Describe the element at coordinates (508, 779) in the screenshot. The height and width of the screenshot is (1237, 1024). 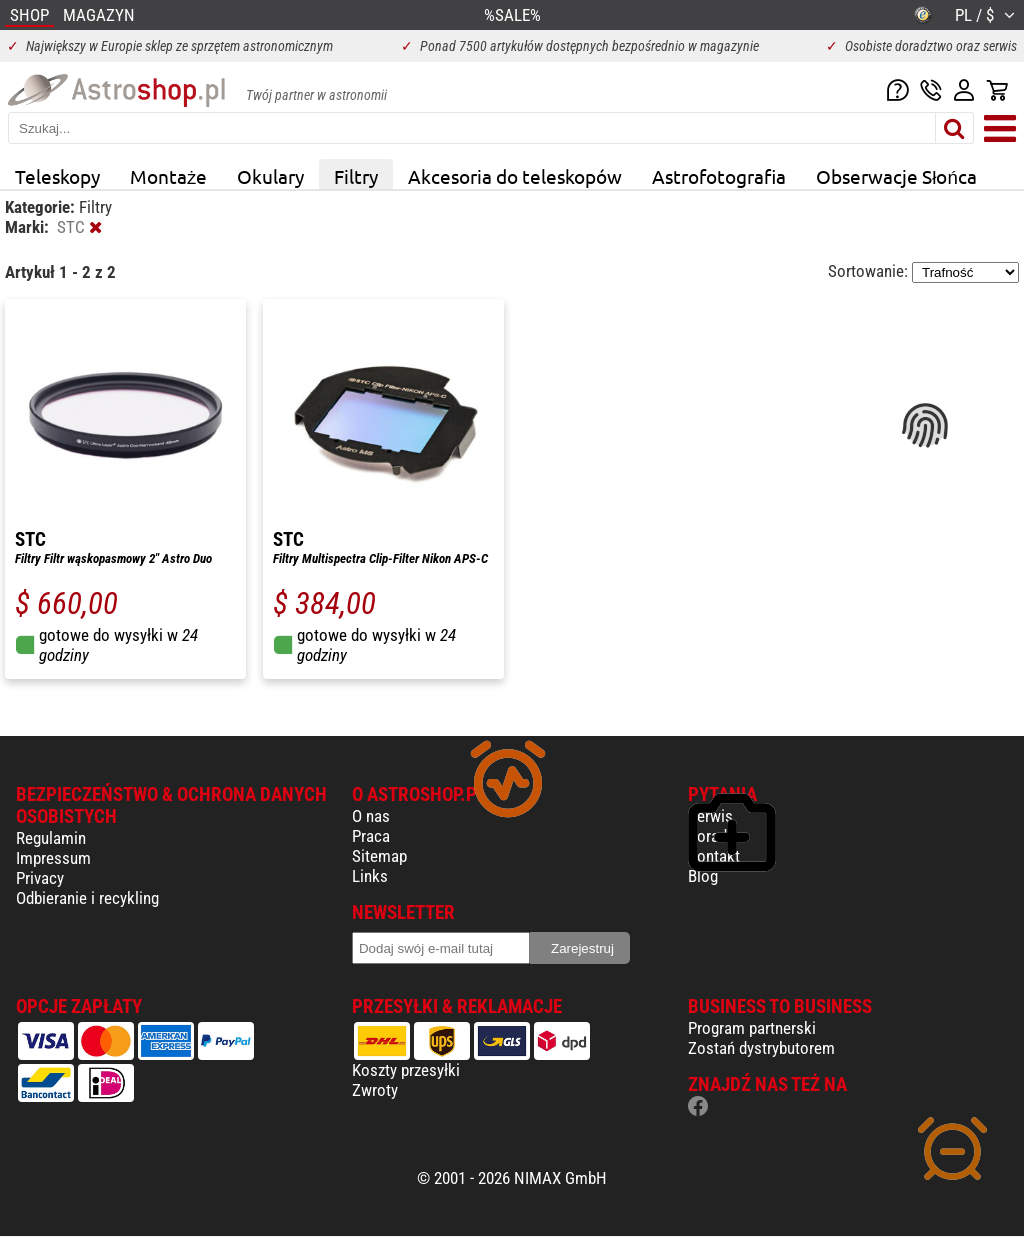
I see `view average alarm or alert statistics` at that location.